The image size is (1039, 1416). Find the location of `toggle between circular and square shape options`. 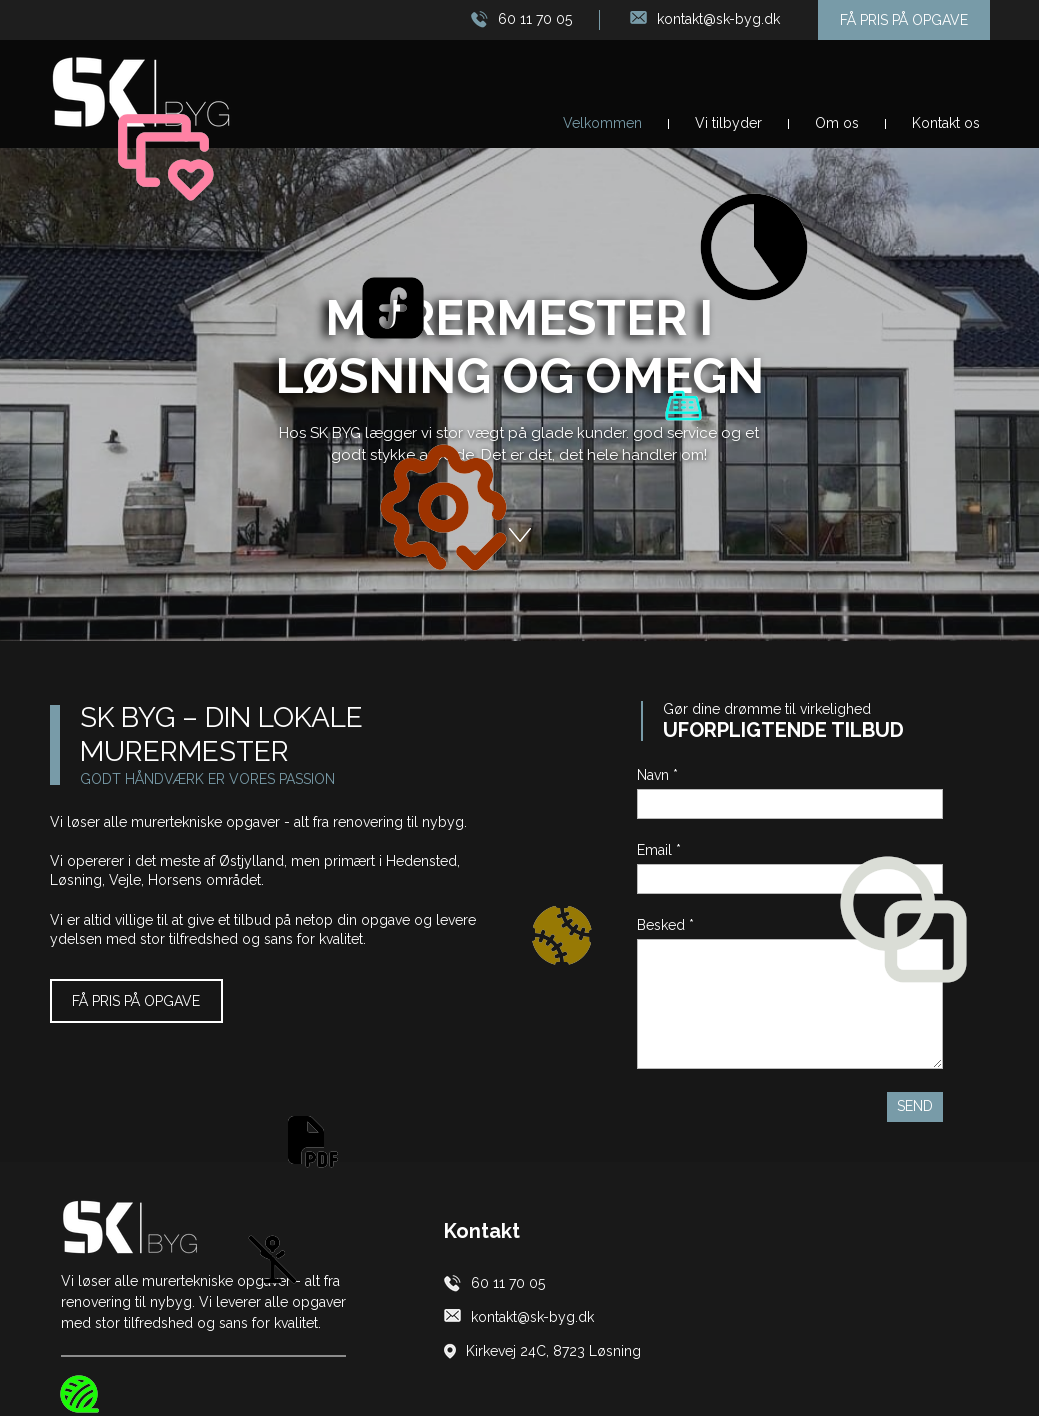

toggle between circular and square shape options is located at coordinates (903, 919).